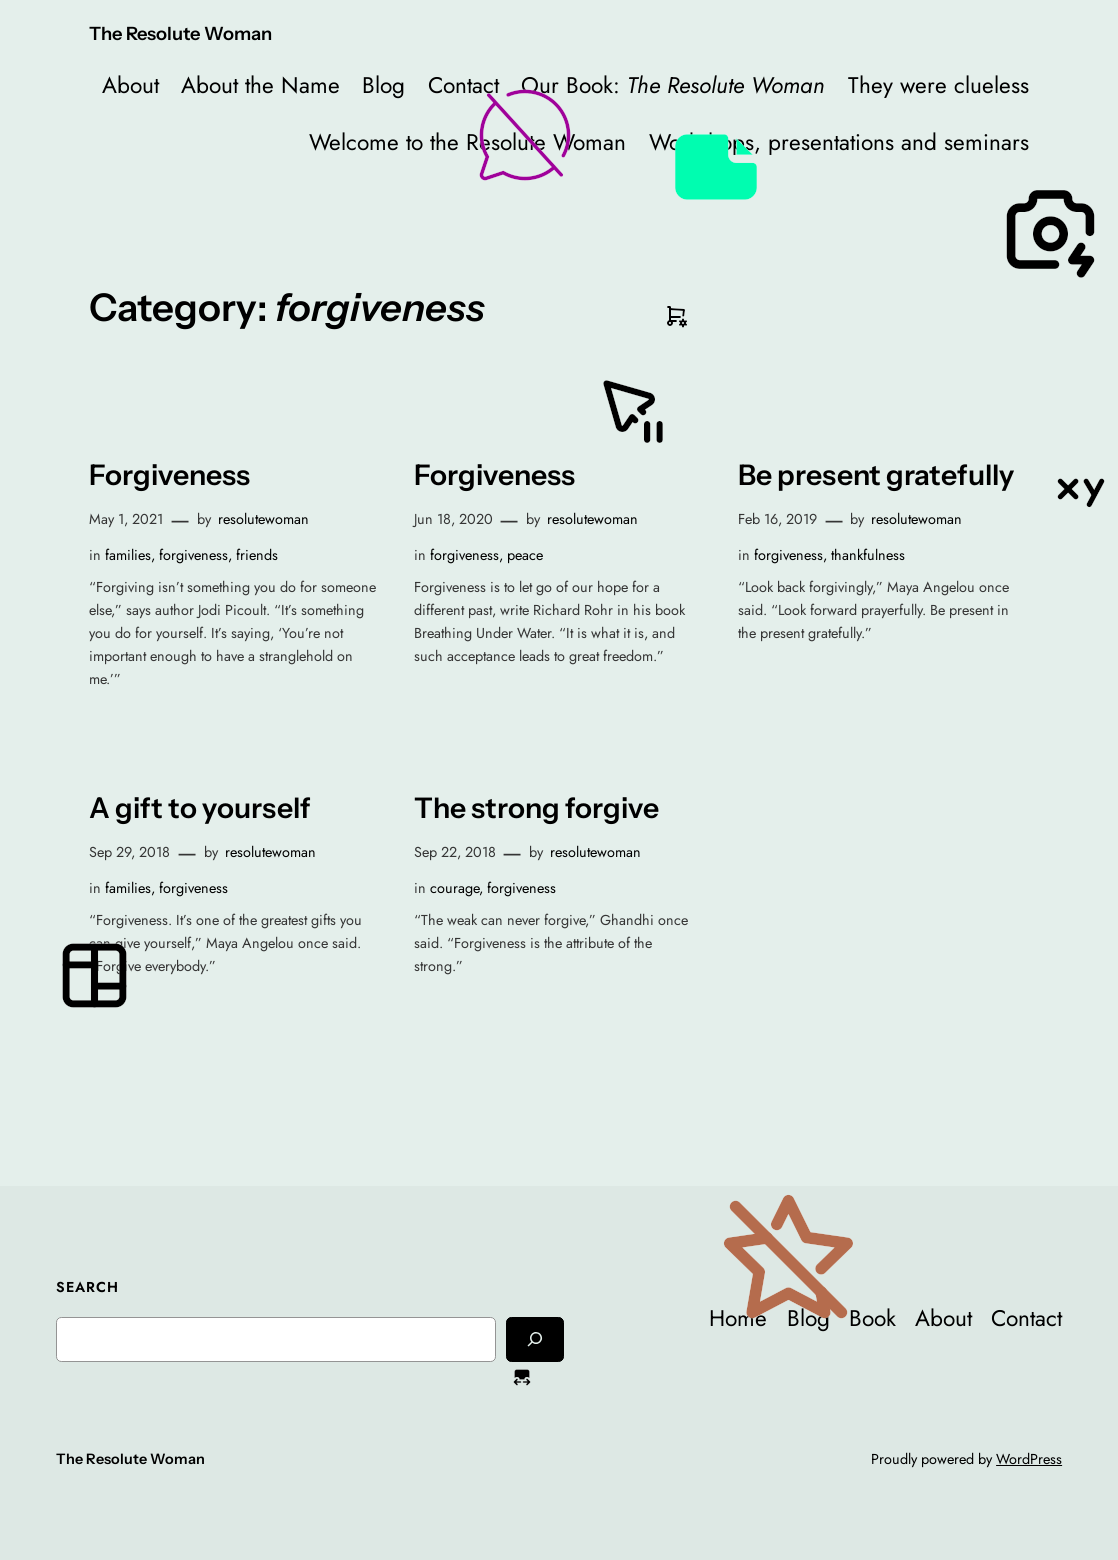 The height and width of the screenshot is (1560, 1118). I want to click on access shopping cart settings, so click(676, 316).